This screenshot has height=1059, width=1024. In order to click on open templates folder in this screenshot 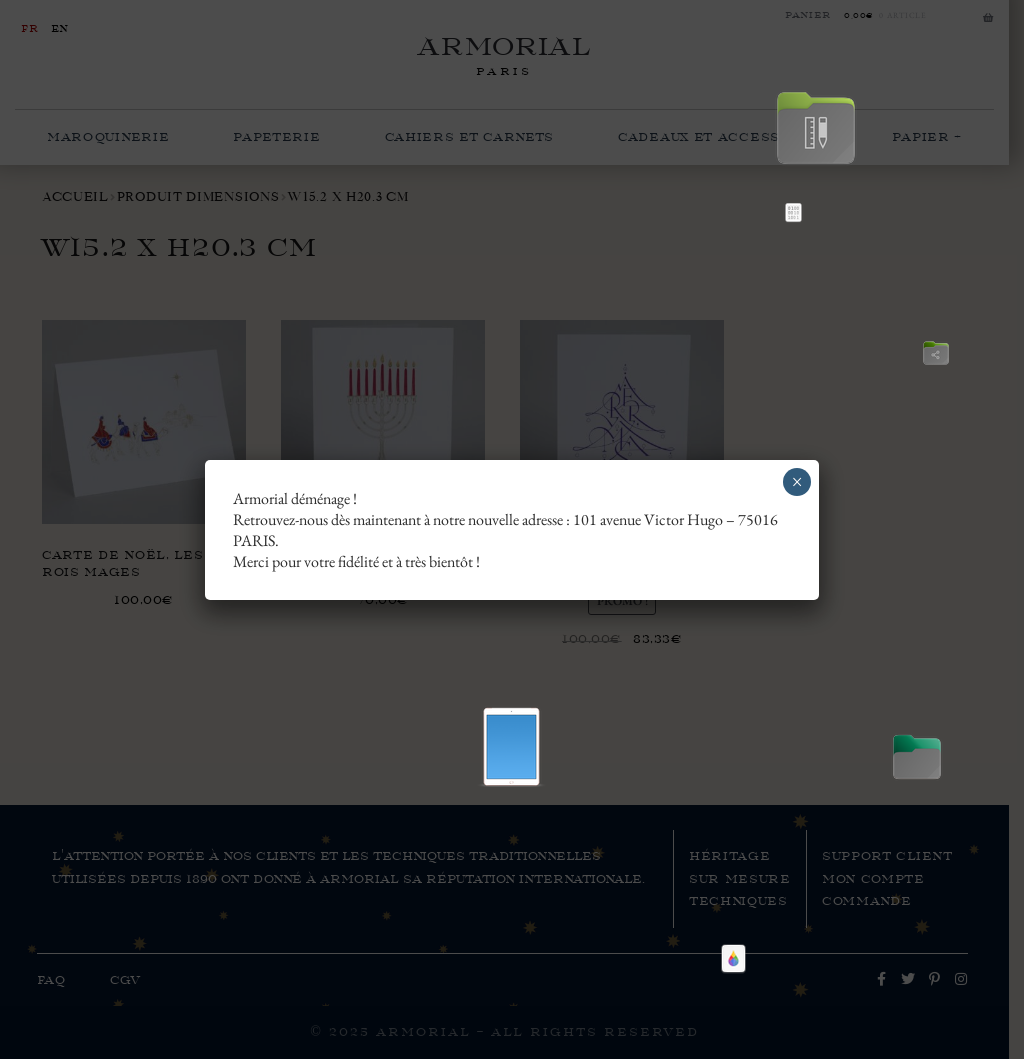, I will do `click(816, 128)`.